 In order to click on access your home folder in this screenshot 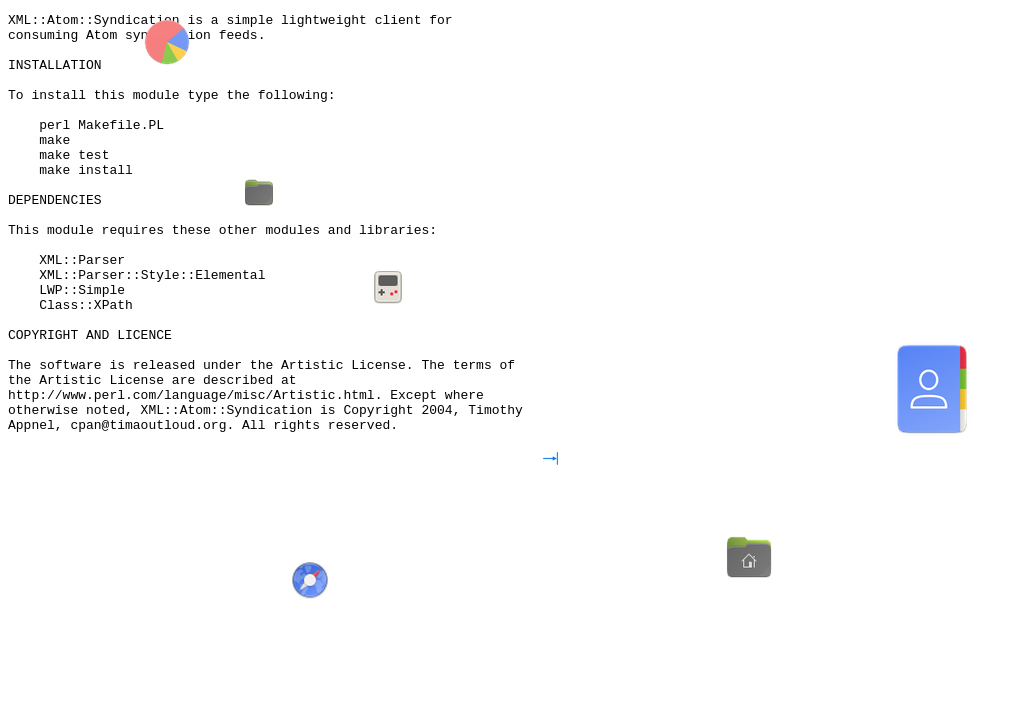, I will do `click(749, 557)`.